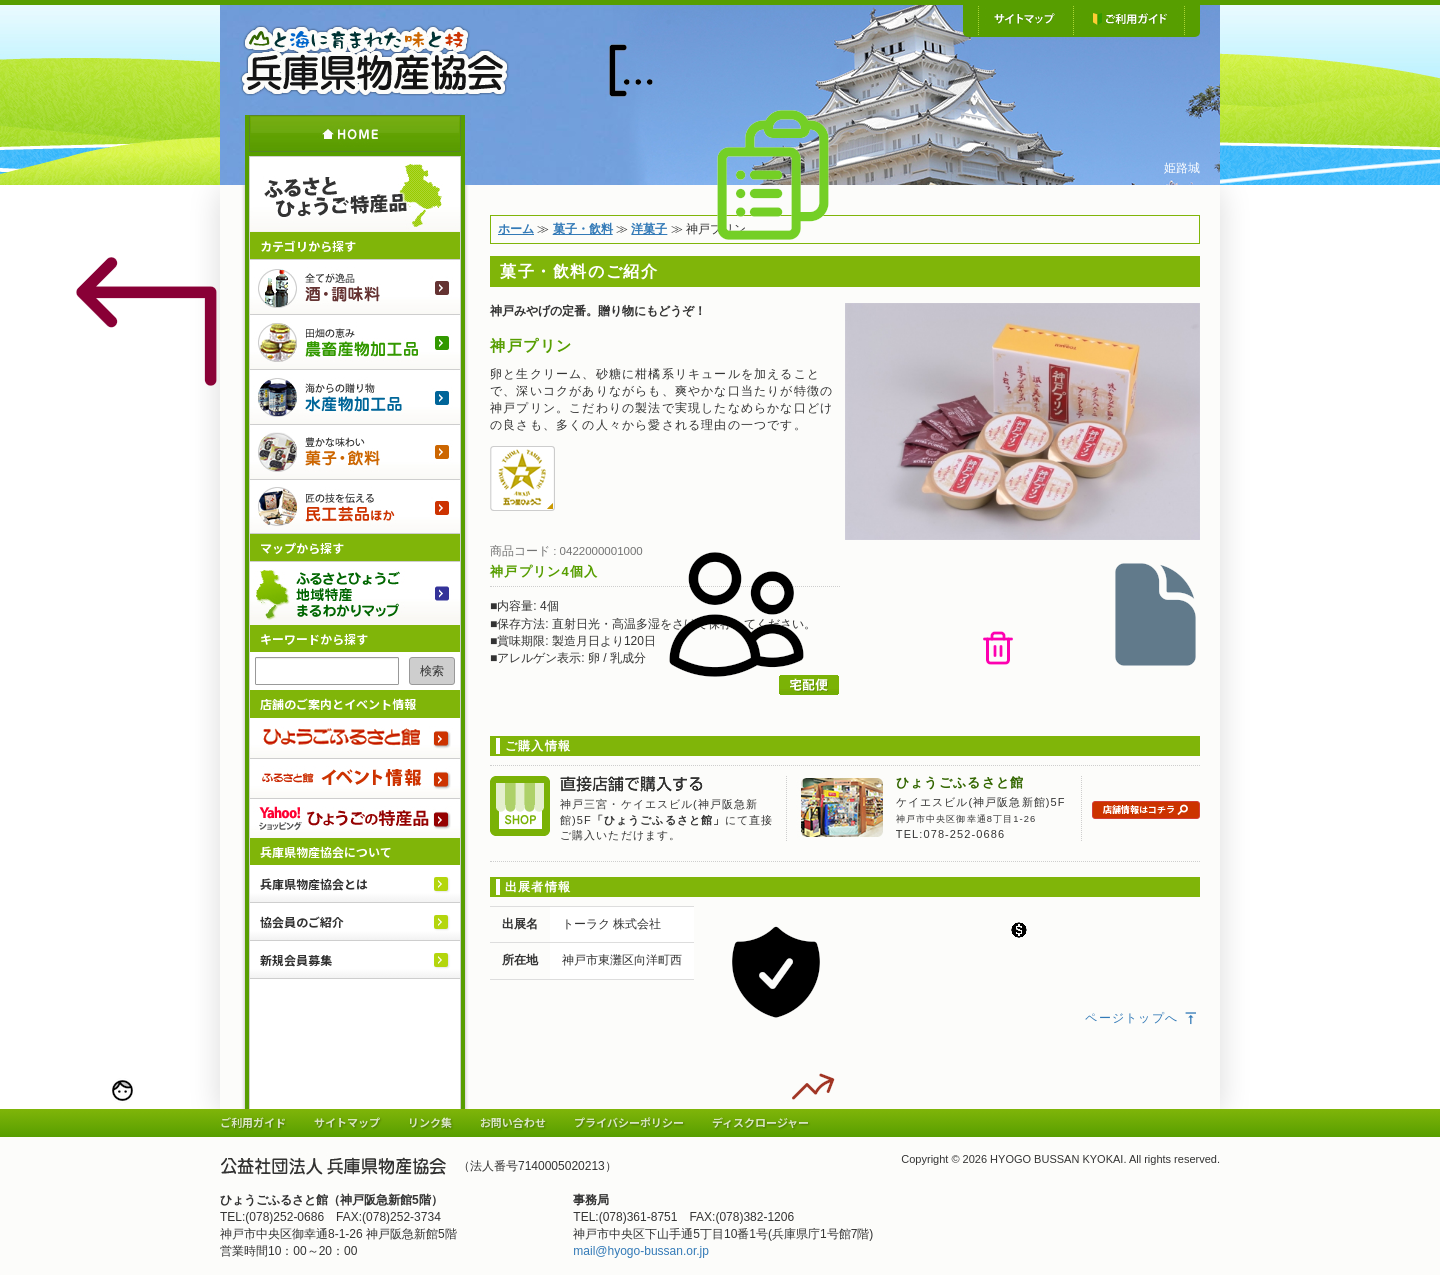 The image size is (1440, 1275). I want to click on delete selected item, so click(998, 648).